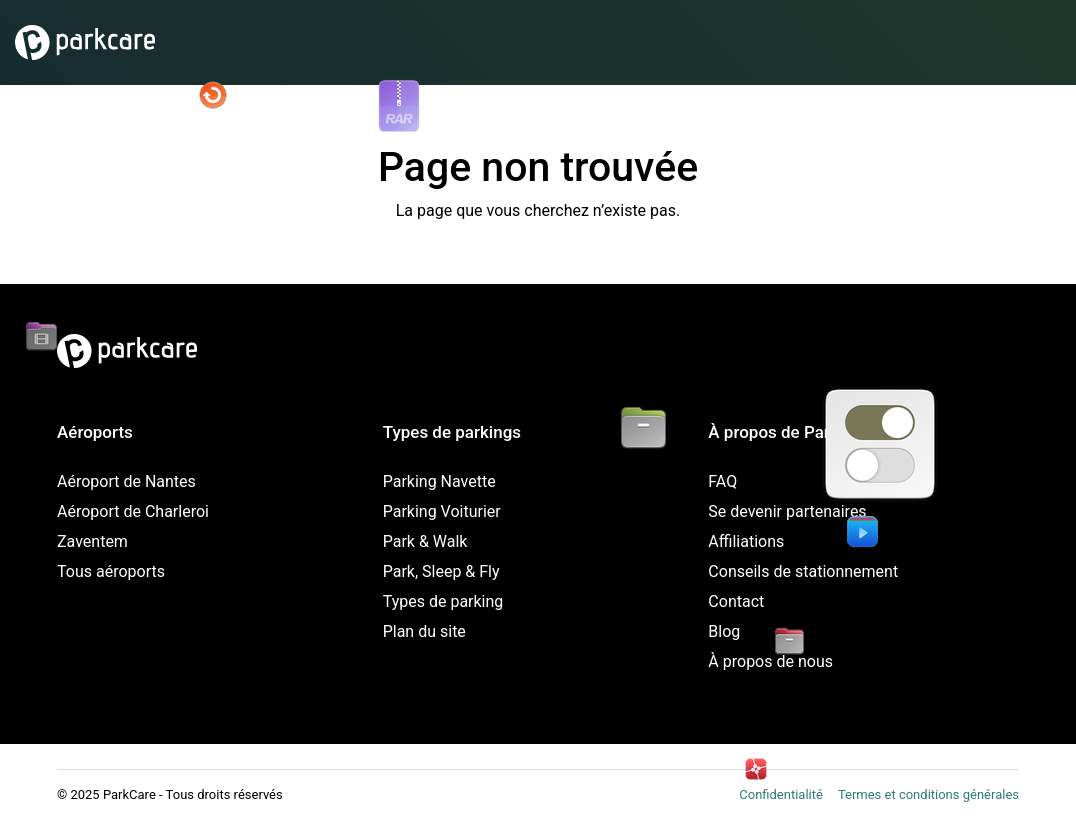  What do you see at coordinates (789, 640) in the screenshot?
I see `open the nautilus file manager` at bounding box center [789, 640].